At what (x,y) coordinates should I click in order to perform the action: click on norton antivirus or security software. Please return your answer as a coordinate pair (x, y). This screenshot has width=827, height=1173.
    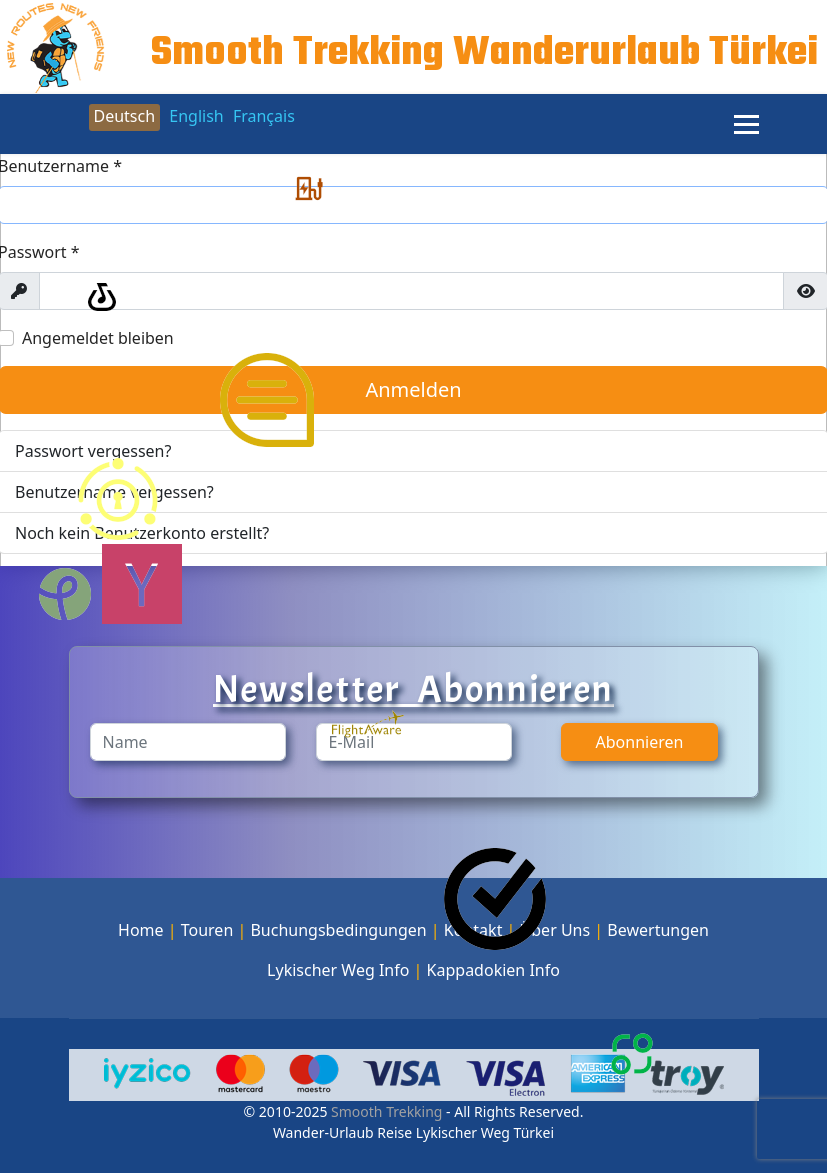
    Looking at the image, I should click on (495, 899).